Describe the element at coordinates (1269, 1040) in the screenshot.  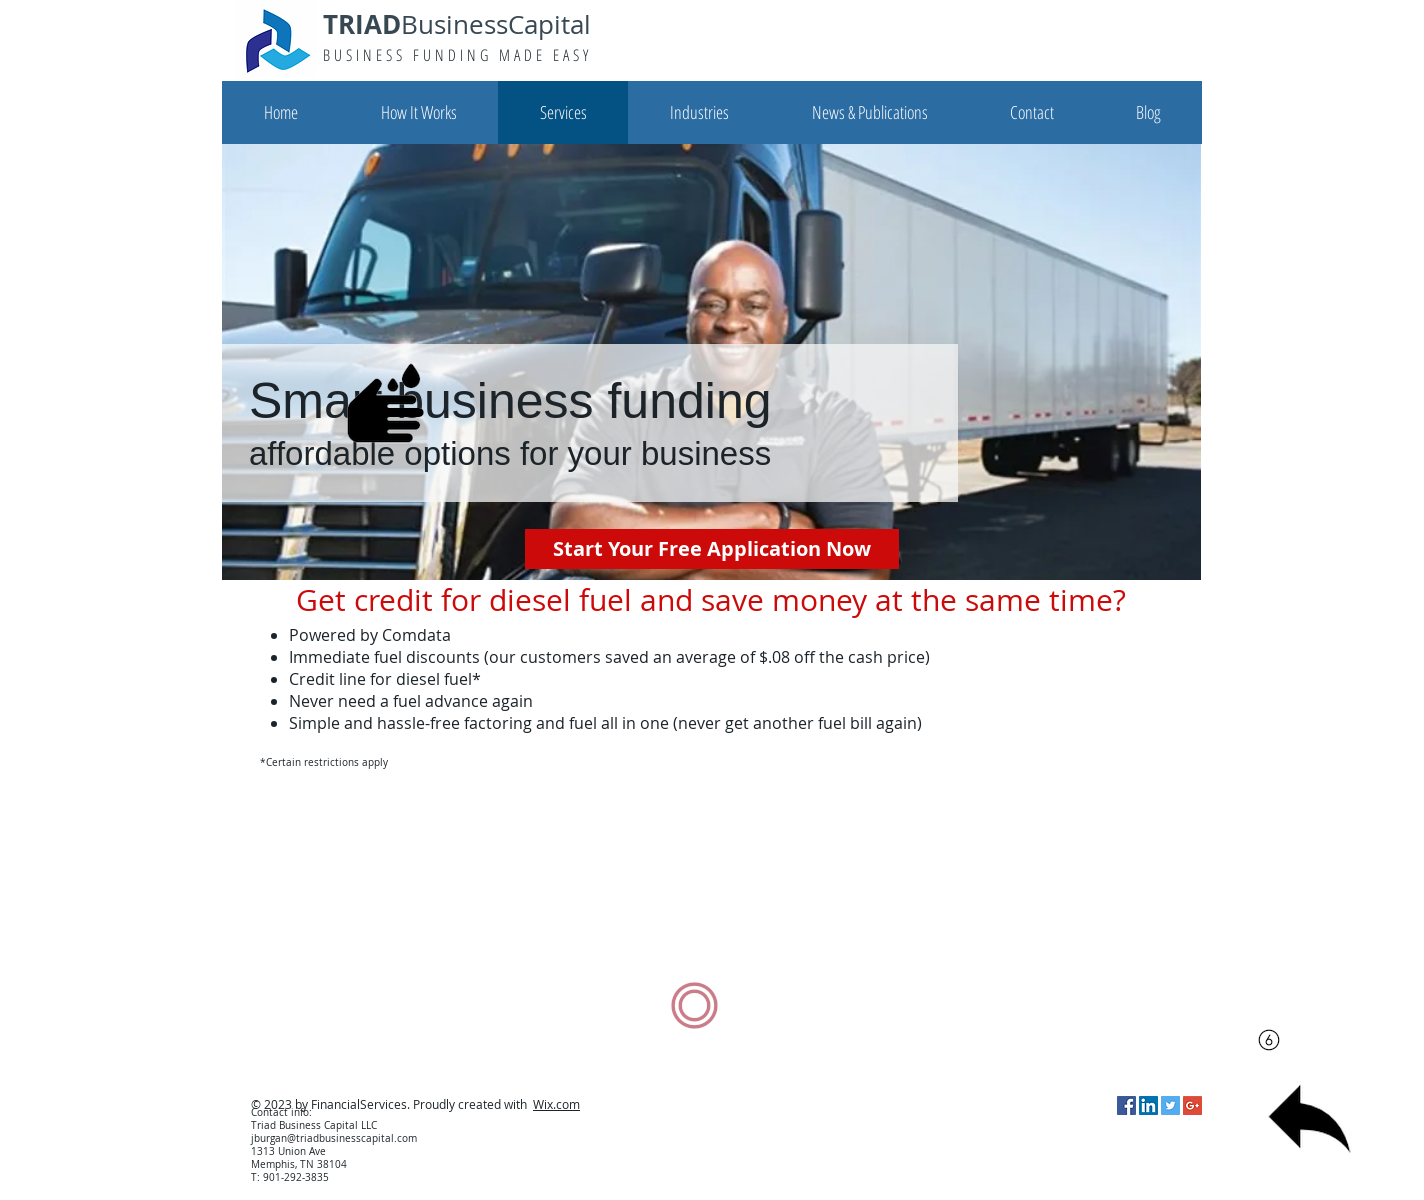
I see `indicates step six in a numbered sequence` at that location.